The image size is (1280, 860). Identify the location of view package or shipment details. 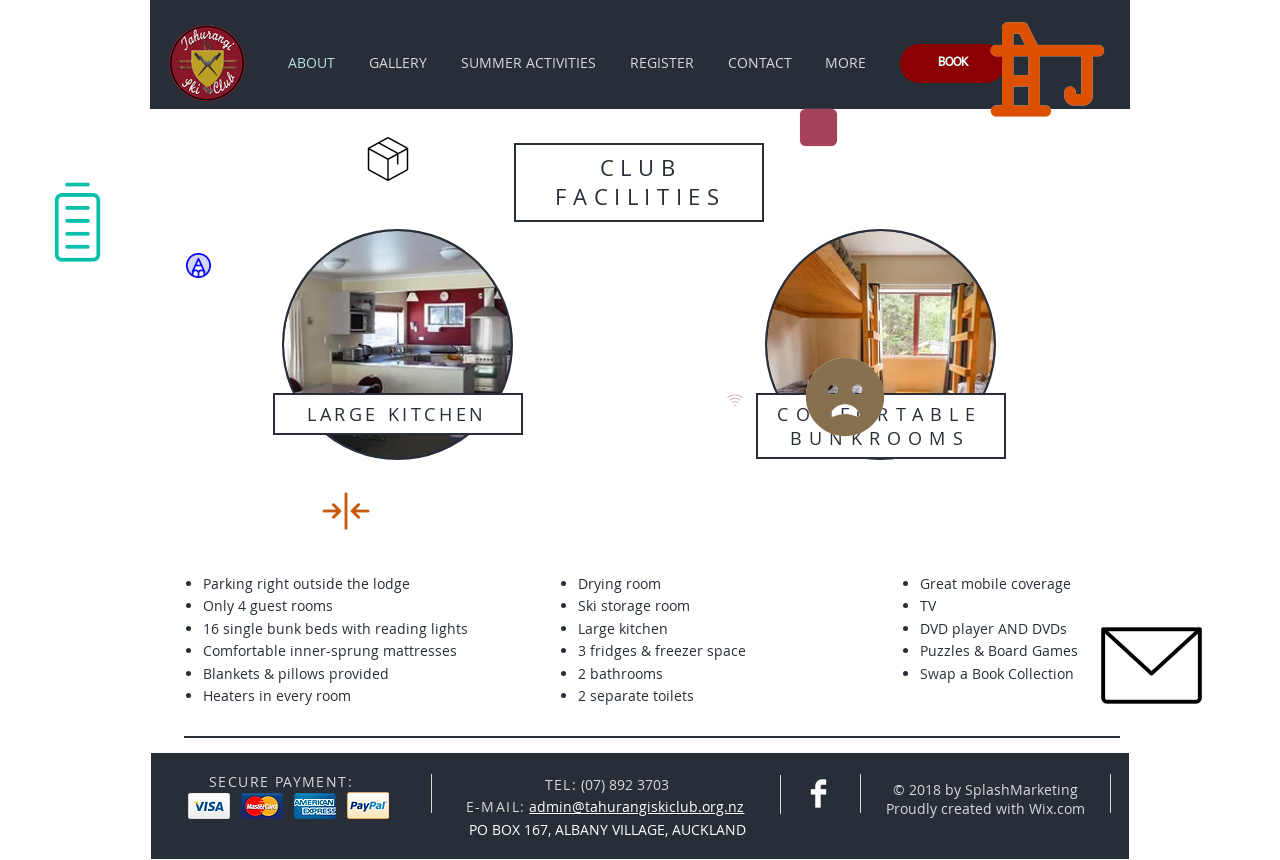
(388, 159).